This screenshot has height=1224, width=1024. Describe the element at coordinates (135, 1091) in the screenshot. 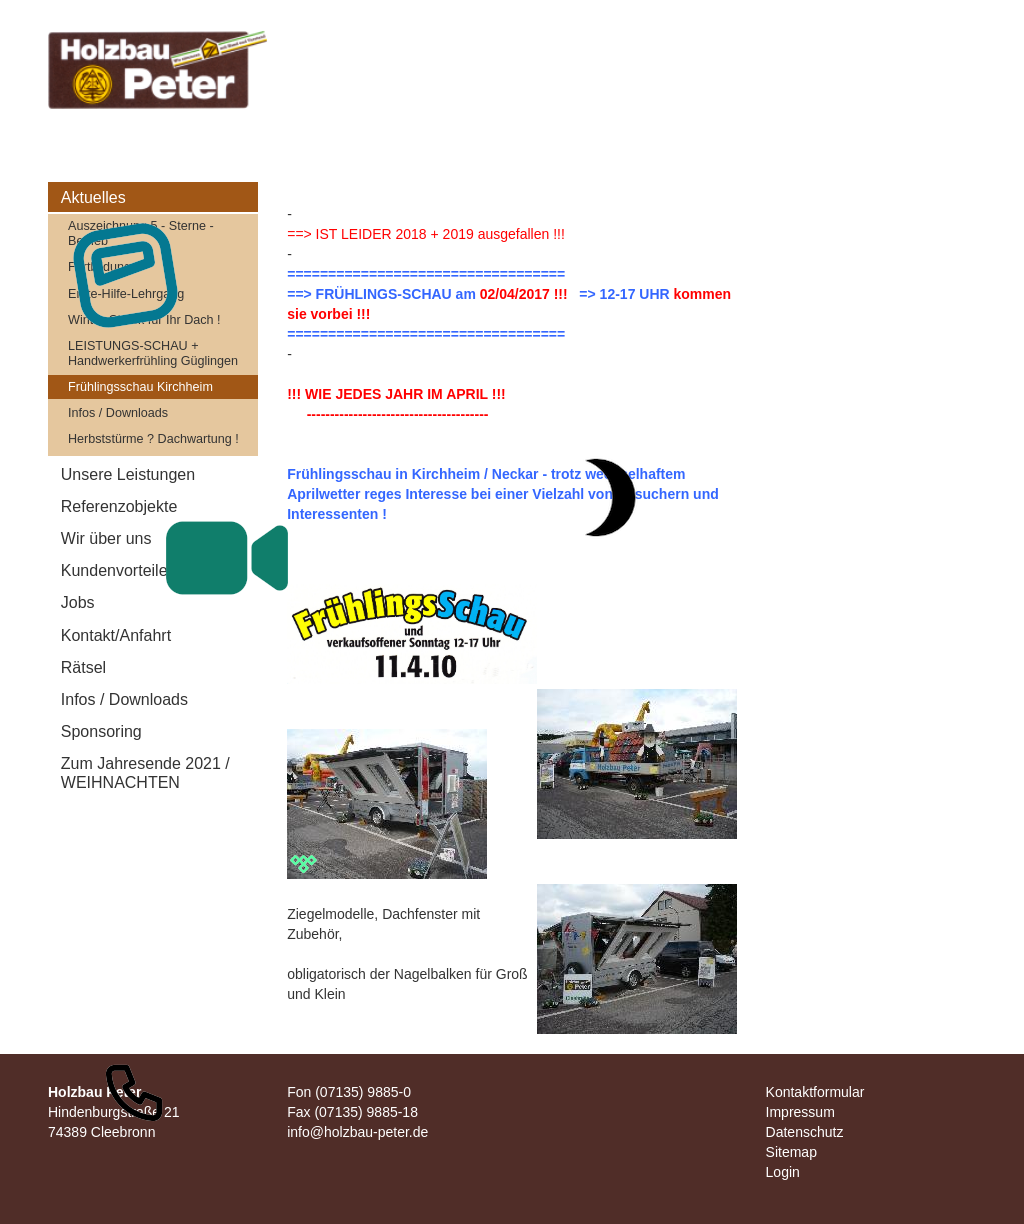

I see `make a phone call` at that location.